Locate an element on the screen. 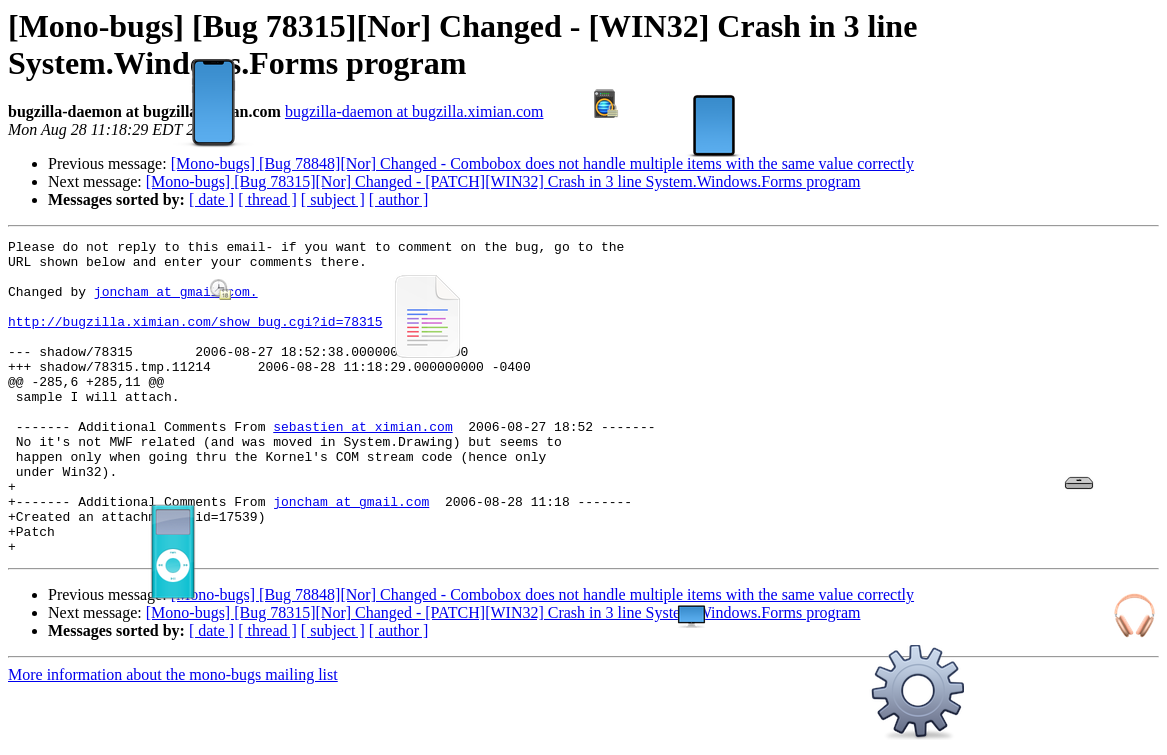  open developer tools or IDE is located at coordinates (427, 316).